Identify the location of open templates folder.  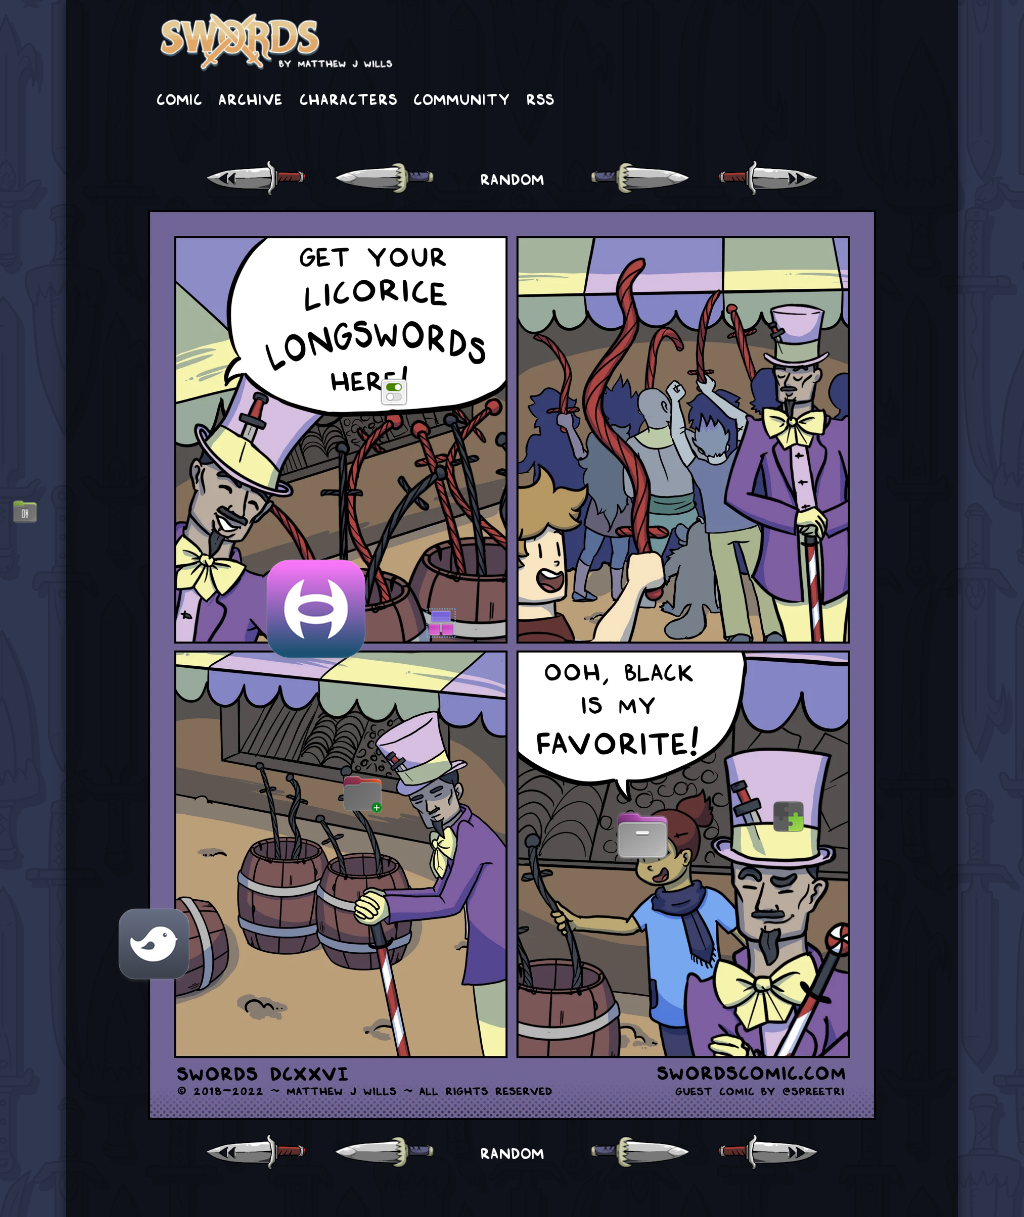
(25, 511).